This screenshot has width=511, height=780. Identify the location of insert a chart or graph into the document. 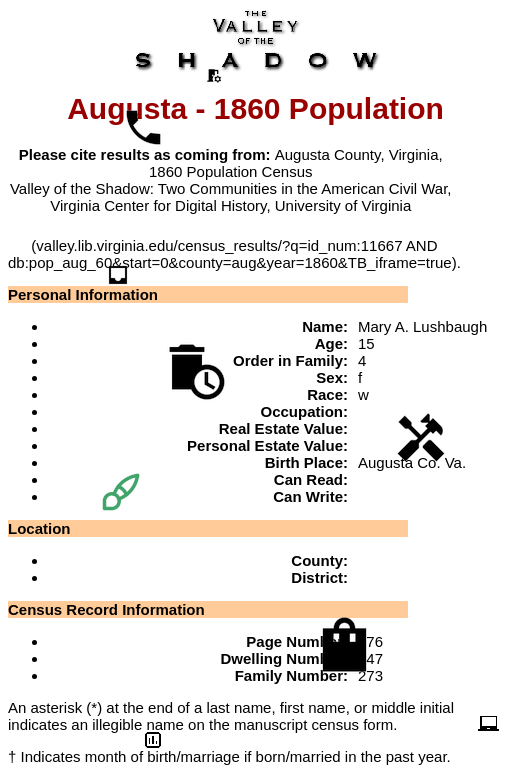
(153, 740).